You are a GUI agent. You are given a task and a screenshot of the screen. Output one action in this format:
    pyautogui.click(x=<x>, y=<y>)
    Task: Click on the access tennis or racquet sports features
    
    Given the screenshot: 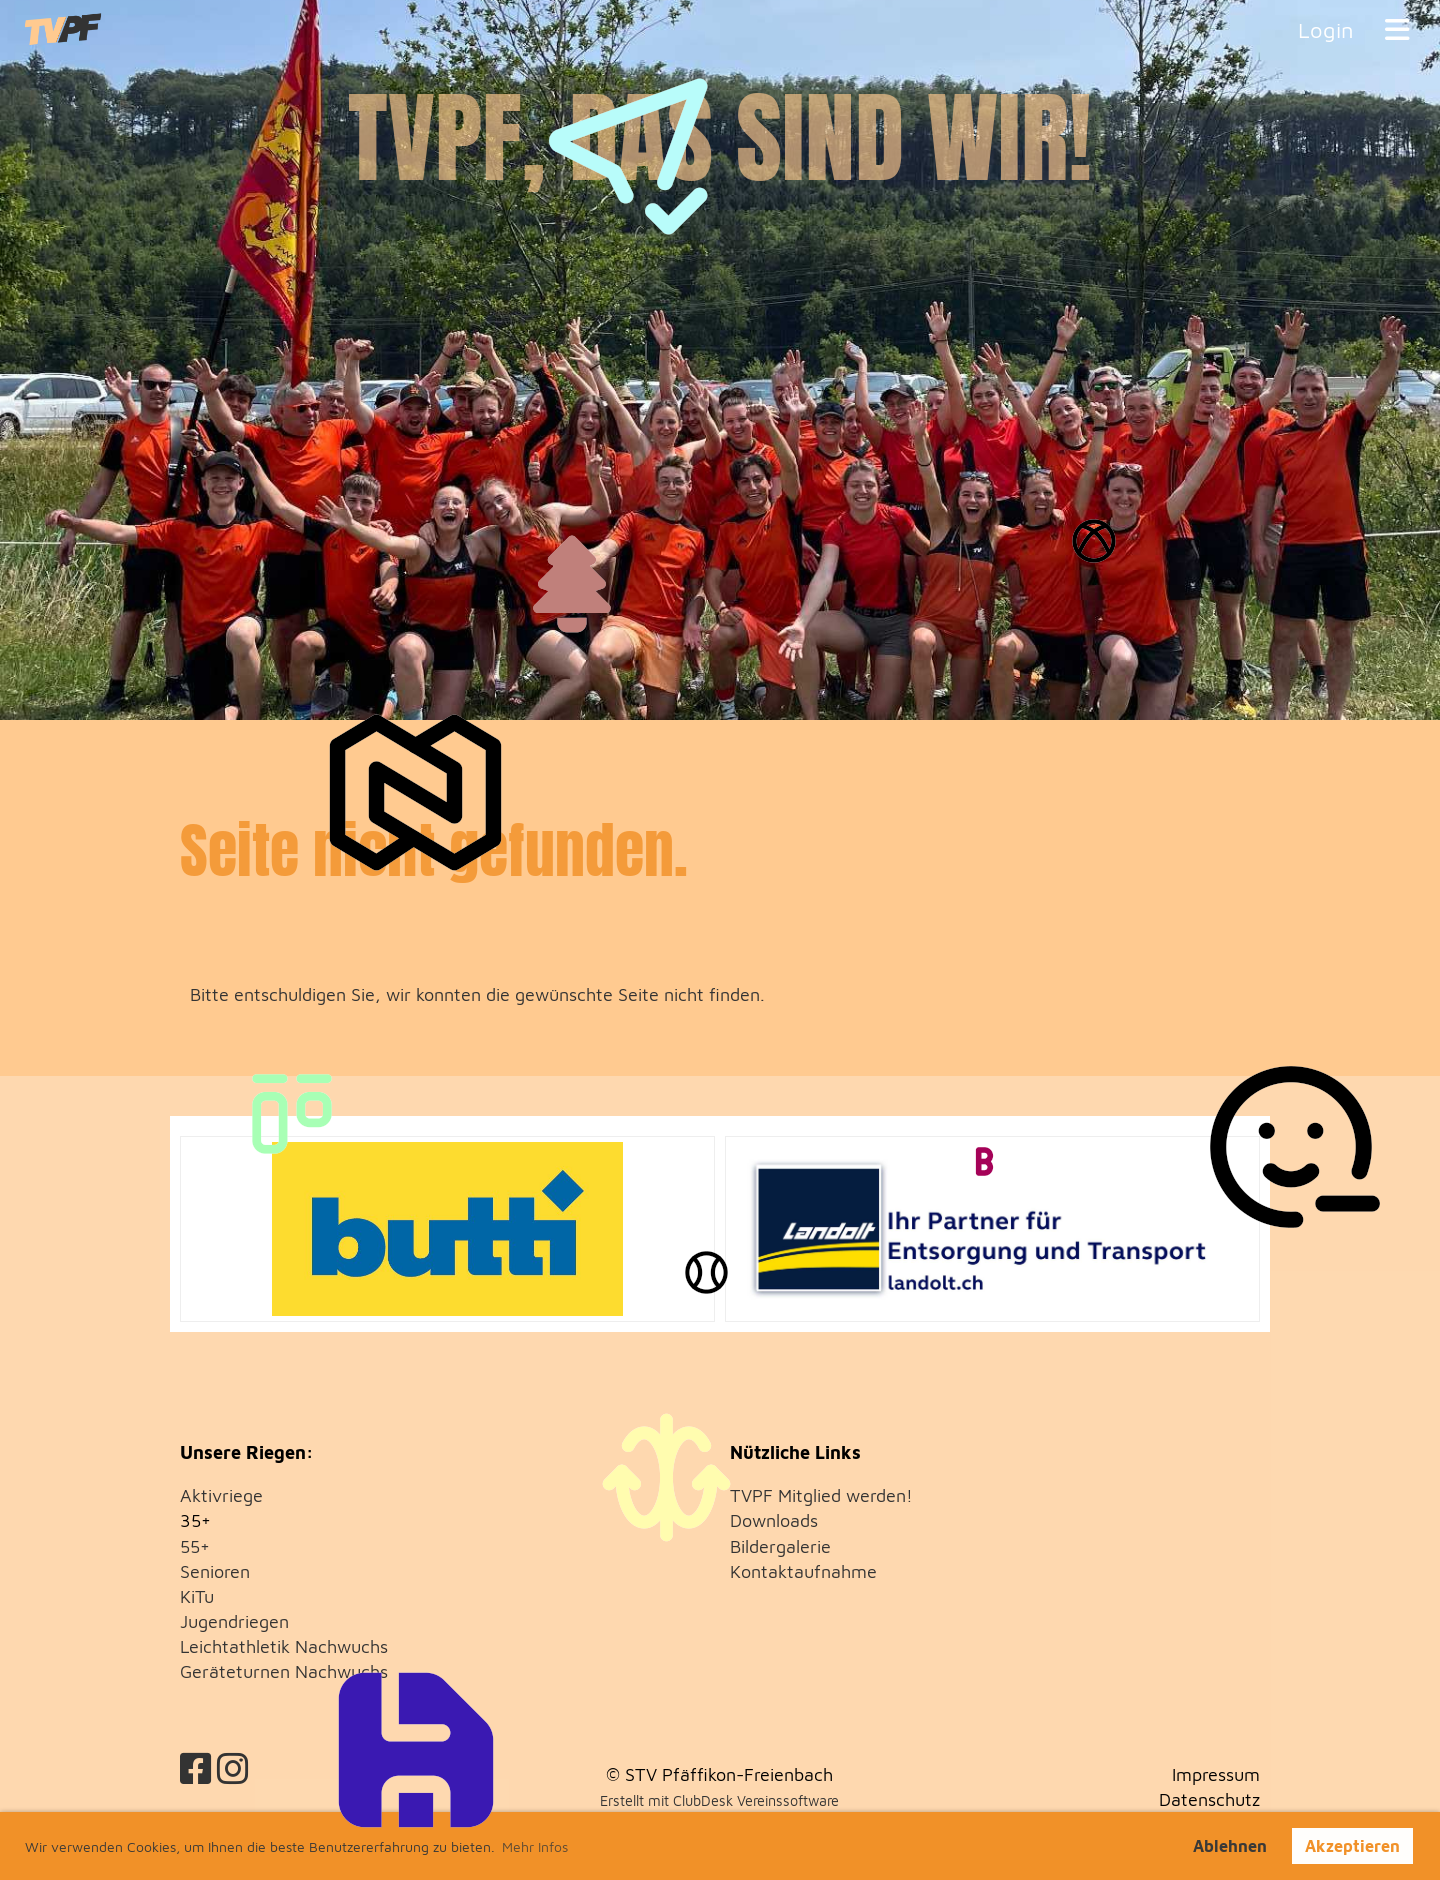 What is the action you would take?
    pyautogui.click(x=706, y=1272)
    